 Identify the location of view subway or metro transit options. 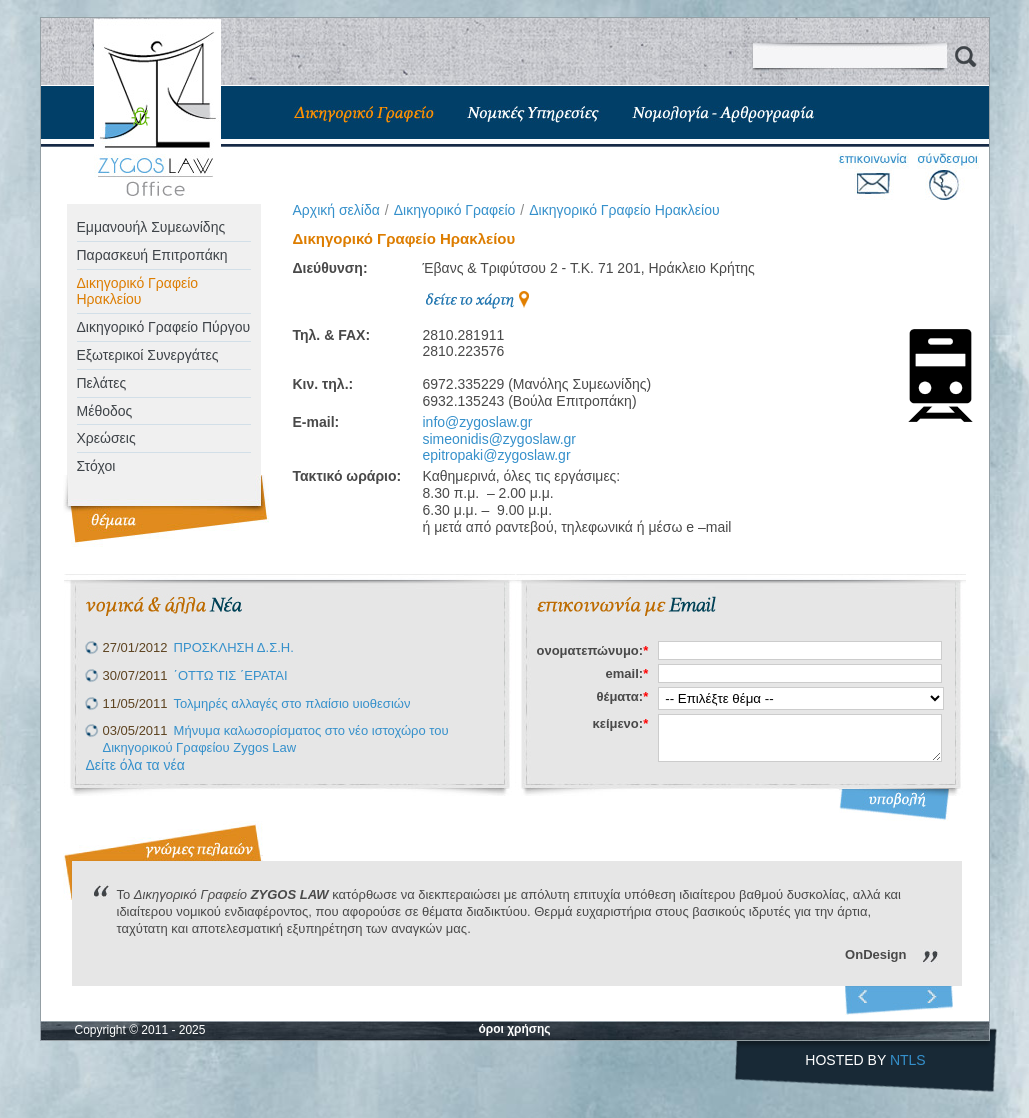
(940, 375).